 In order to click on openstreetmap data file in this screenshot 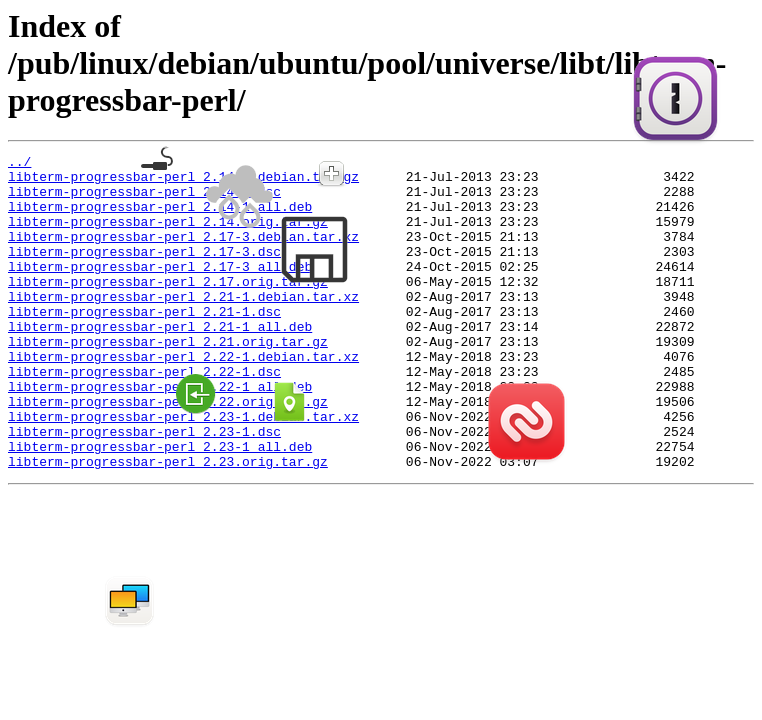, I will do `click(289, 402)`.